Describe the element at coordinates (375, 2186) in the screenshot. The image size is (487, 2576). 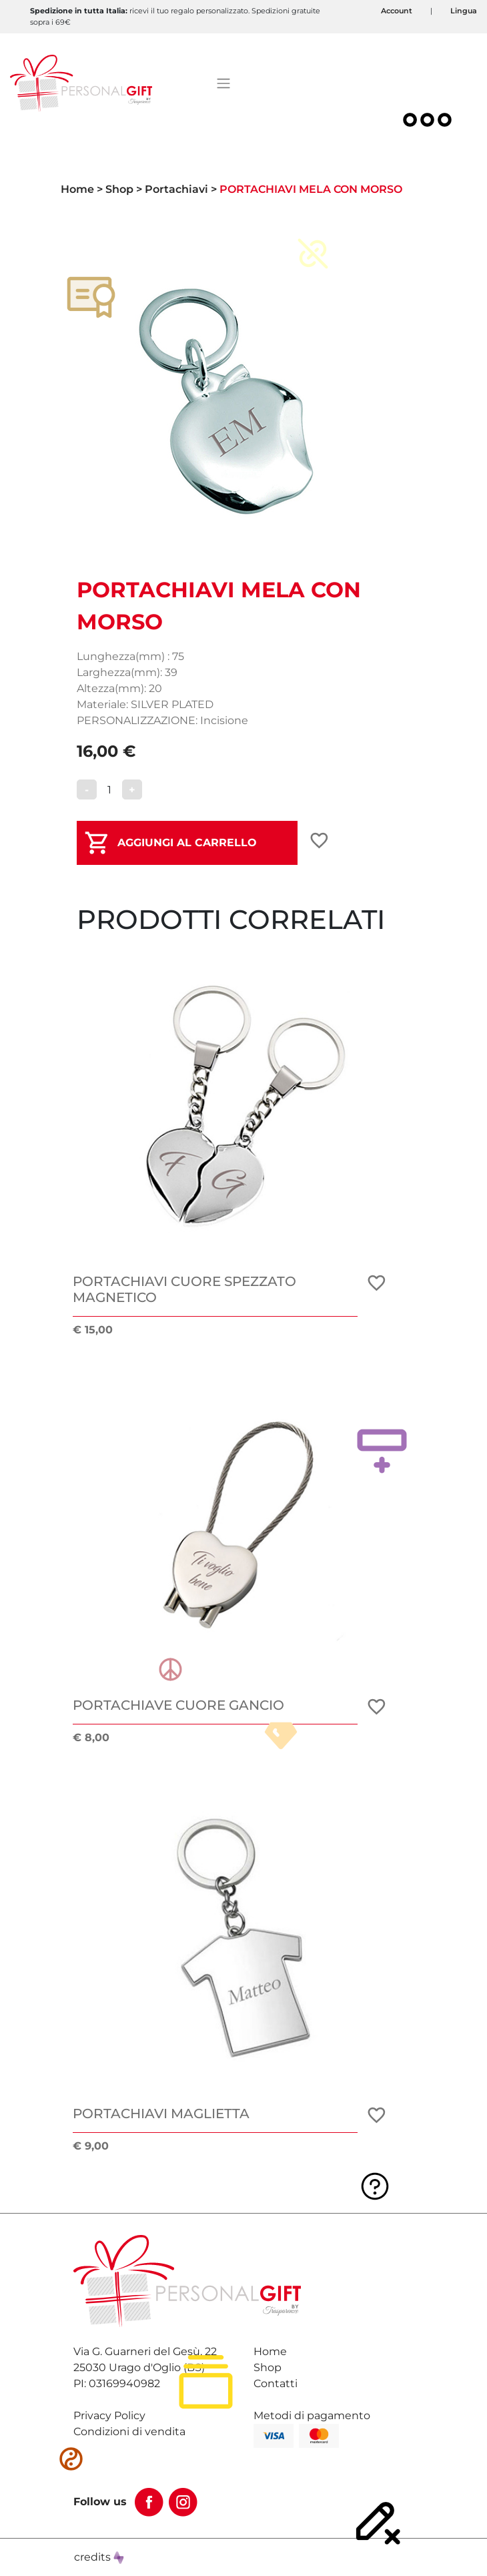
I see `access help or support` at that location.